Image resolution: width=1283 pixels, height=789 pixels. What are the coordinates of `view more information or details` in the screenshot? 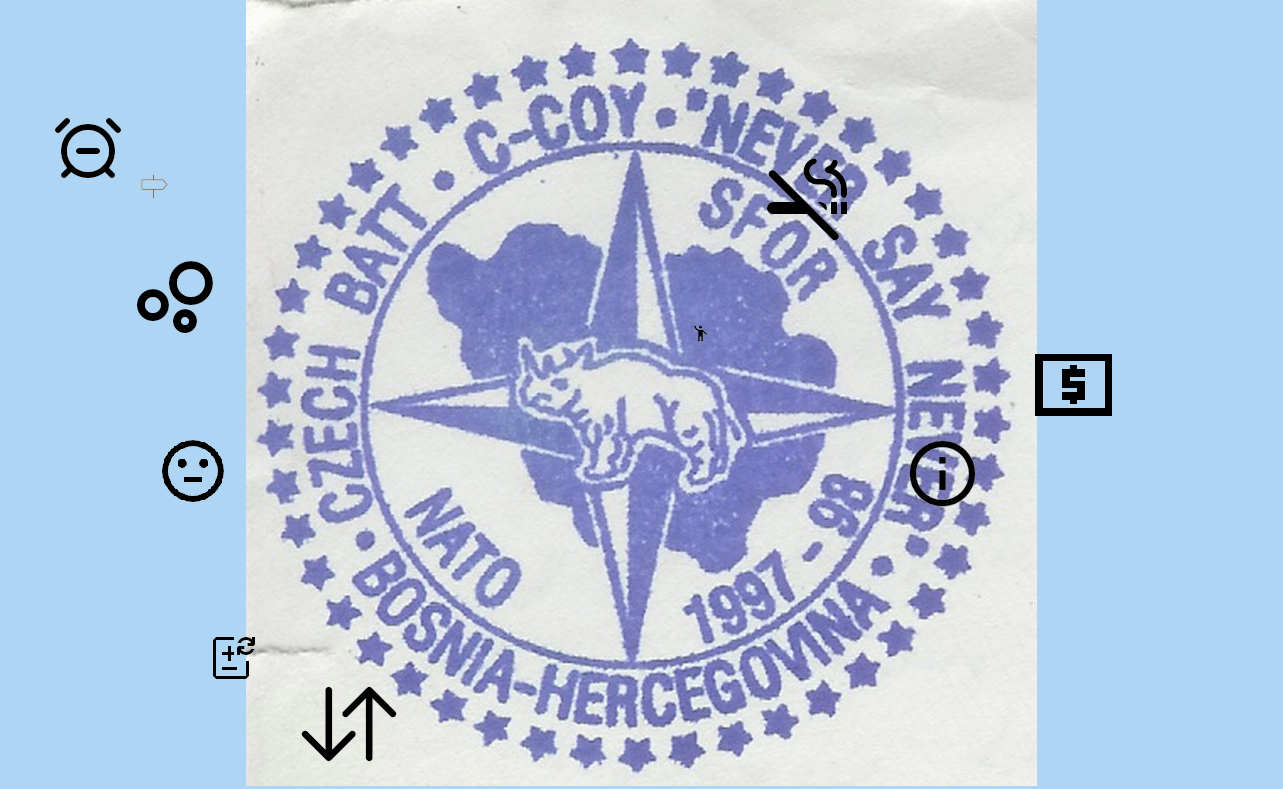 It's located at (942, 473).